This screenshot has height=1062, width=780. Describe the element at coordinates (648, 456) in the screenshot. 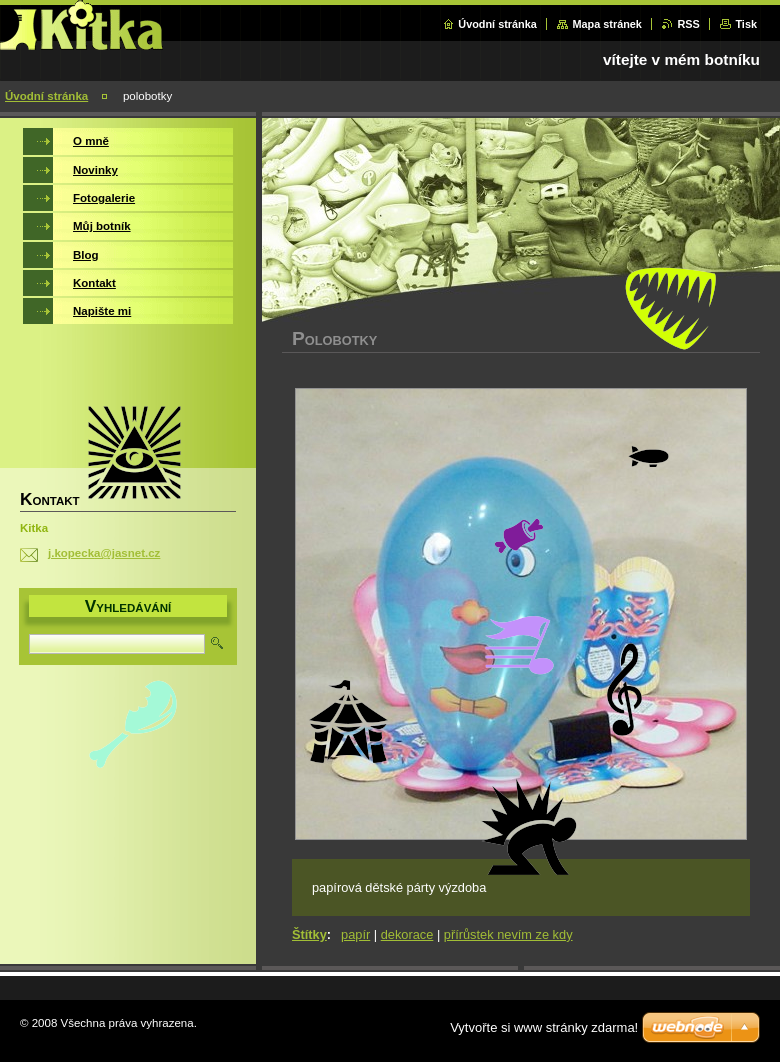

I see `indicates airship or zeppelin-related content` at that location.